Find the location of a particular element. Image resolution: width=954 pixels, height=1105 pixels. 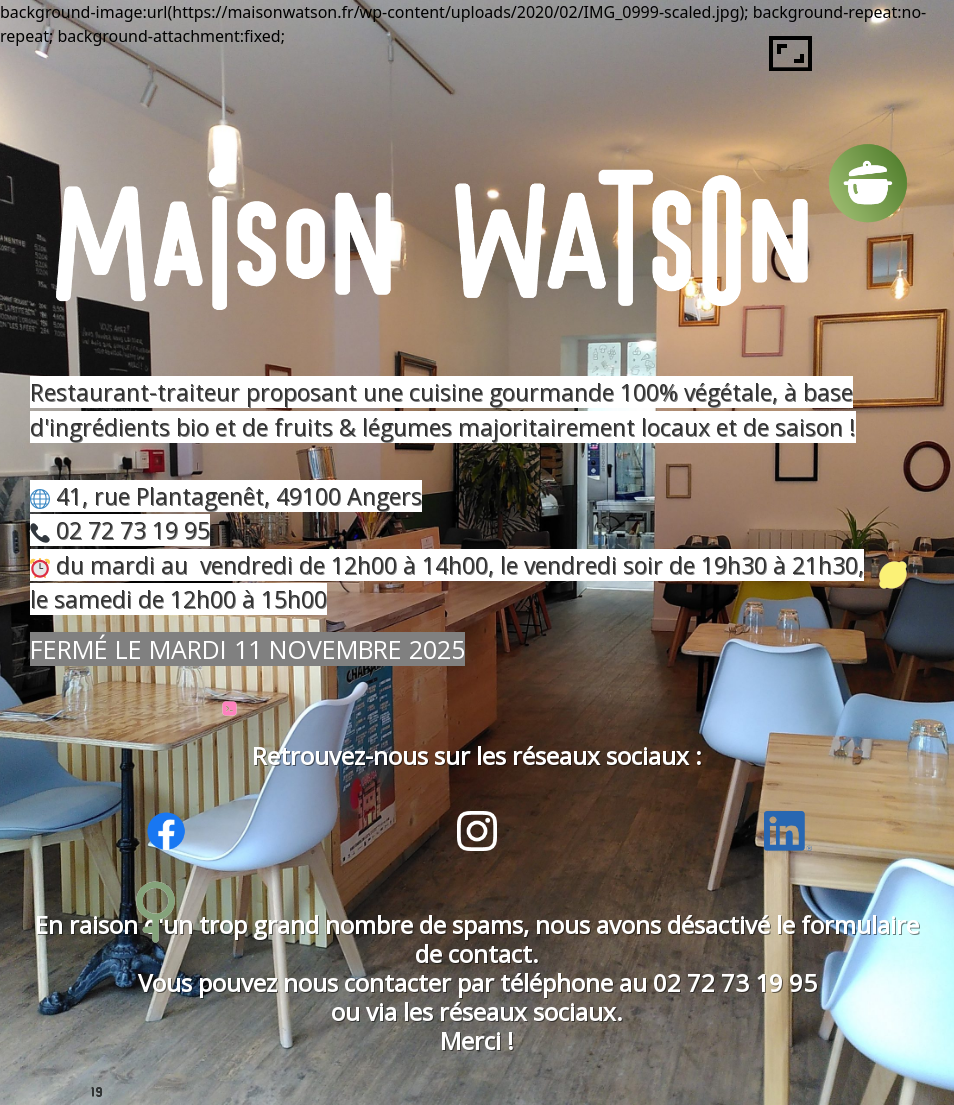

indicates citrus or lemon flavor is located at coordinates (893, 575).